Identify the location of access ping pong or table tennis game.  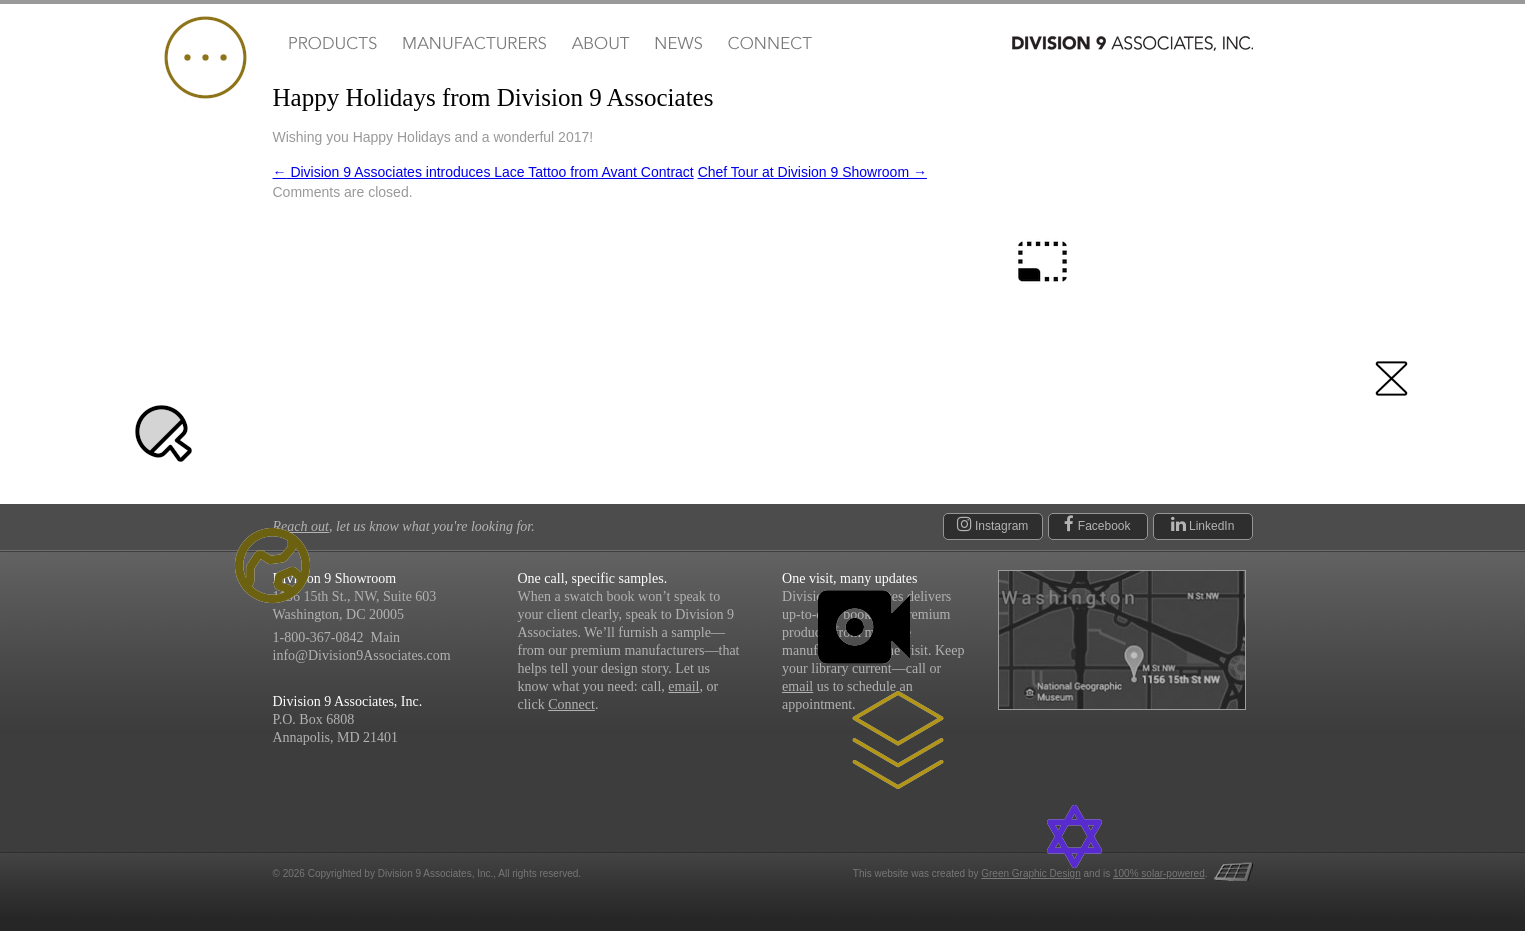
(162, 432).